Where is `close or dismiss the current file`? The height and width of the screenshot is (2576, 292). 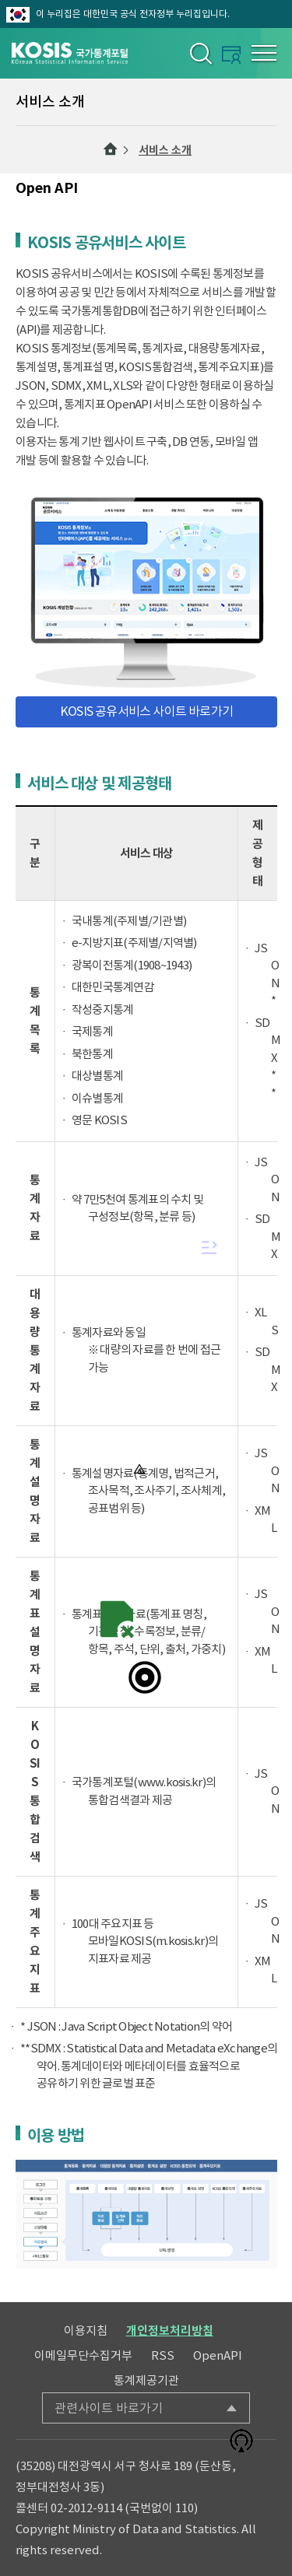
close or dismiss the current file is located at coordinates (117, 1619).